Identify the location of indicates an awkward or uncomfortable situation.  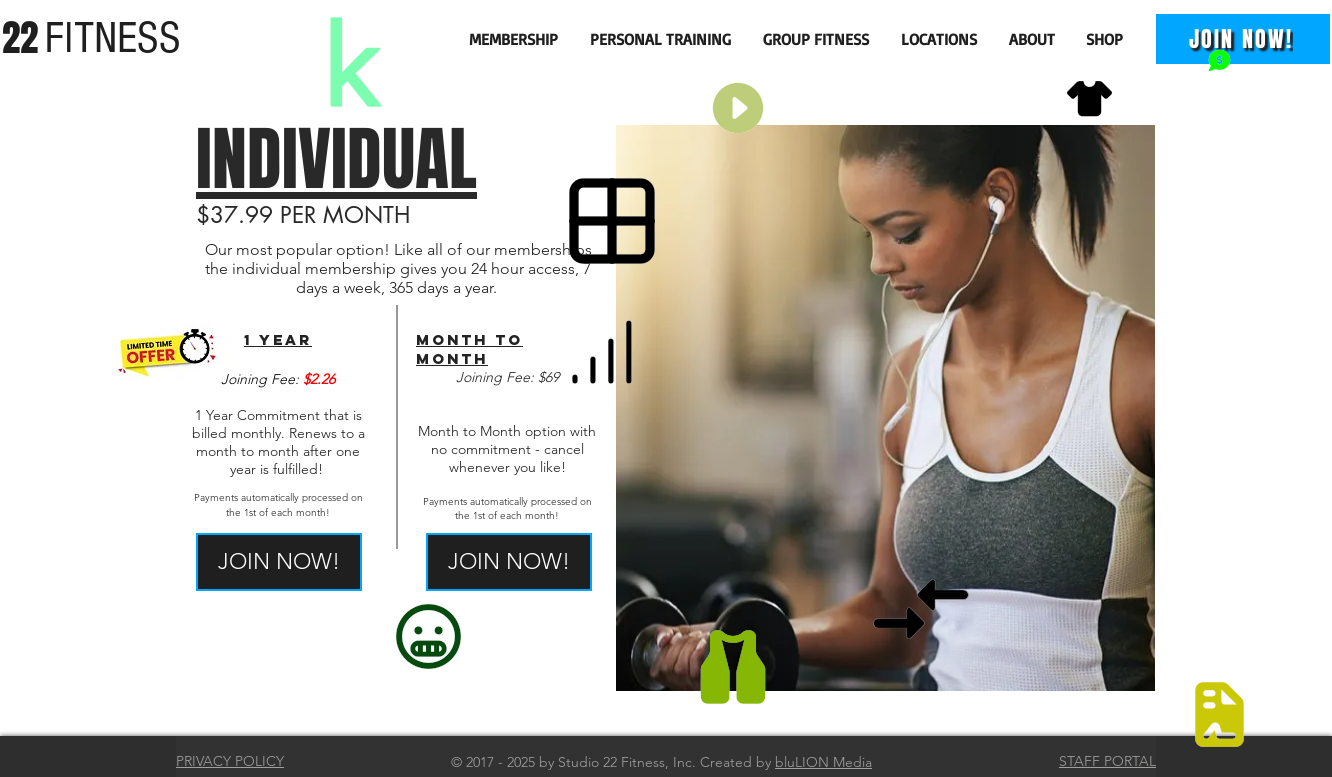
(428, 636).